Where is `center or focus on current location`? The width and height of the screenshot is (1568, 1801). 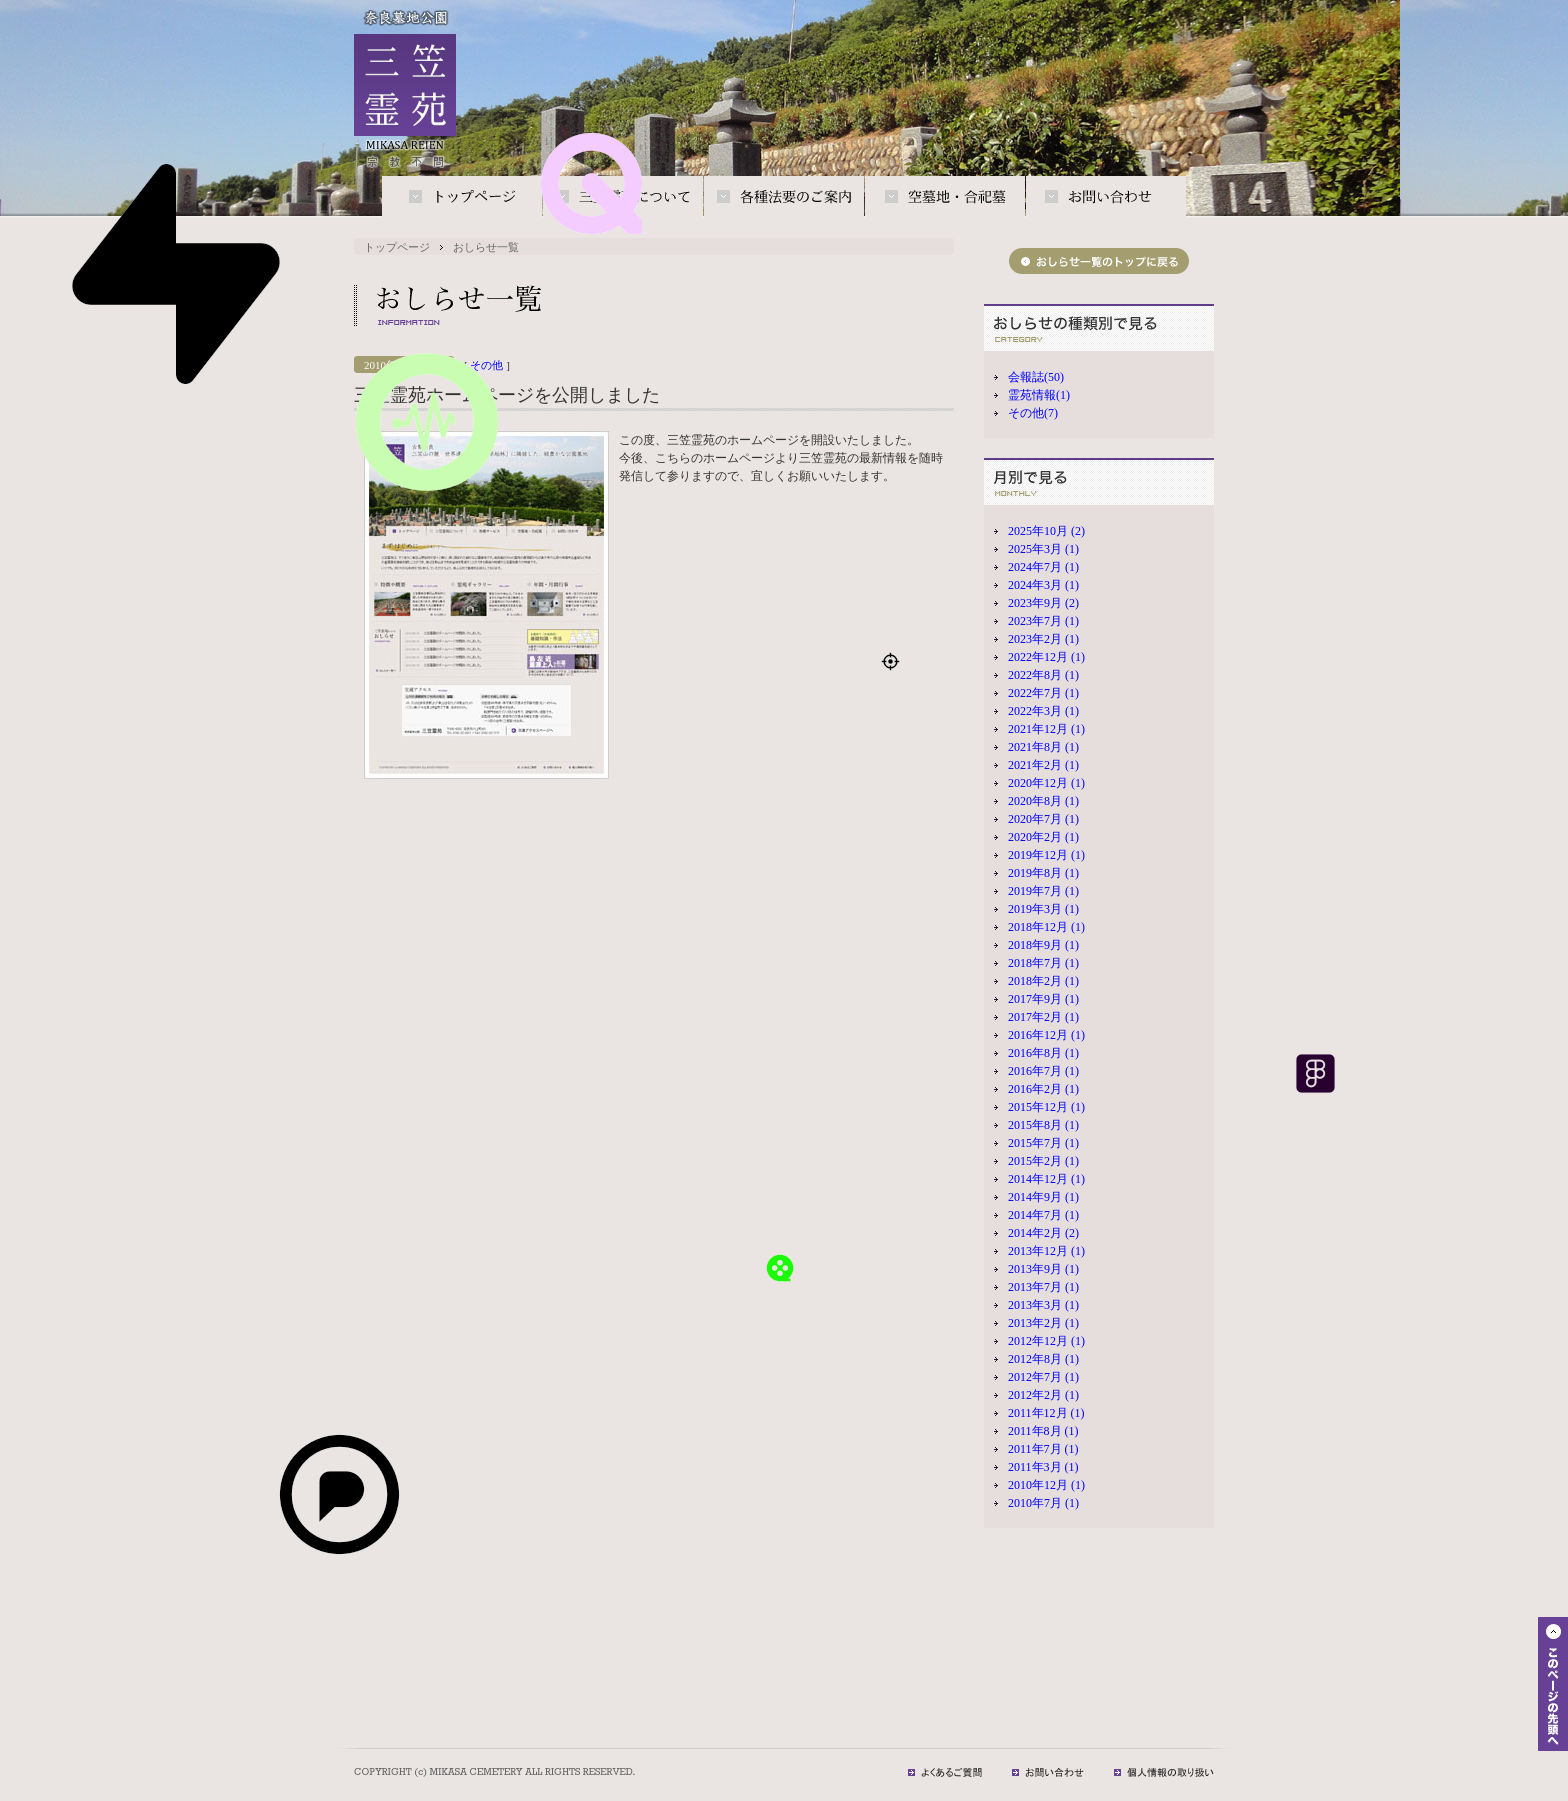 center or focus on current location is located at coordinates (890, 661).